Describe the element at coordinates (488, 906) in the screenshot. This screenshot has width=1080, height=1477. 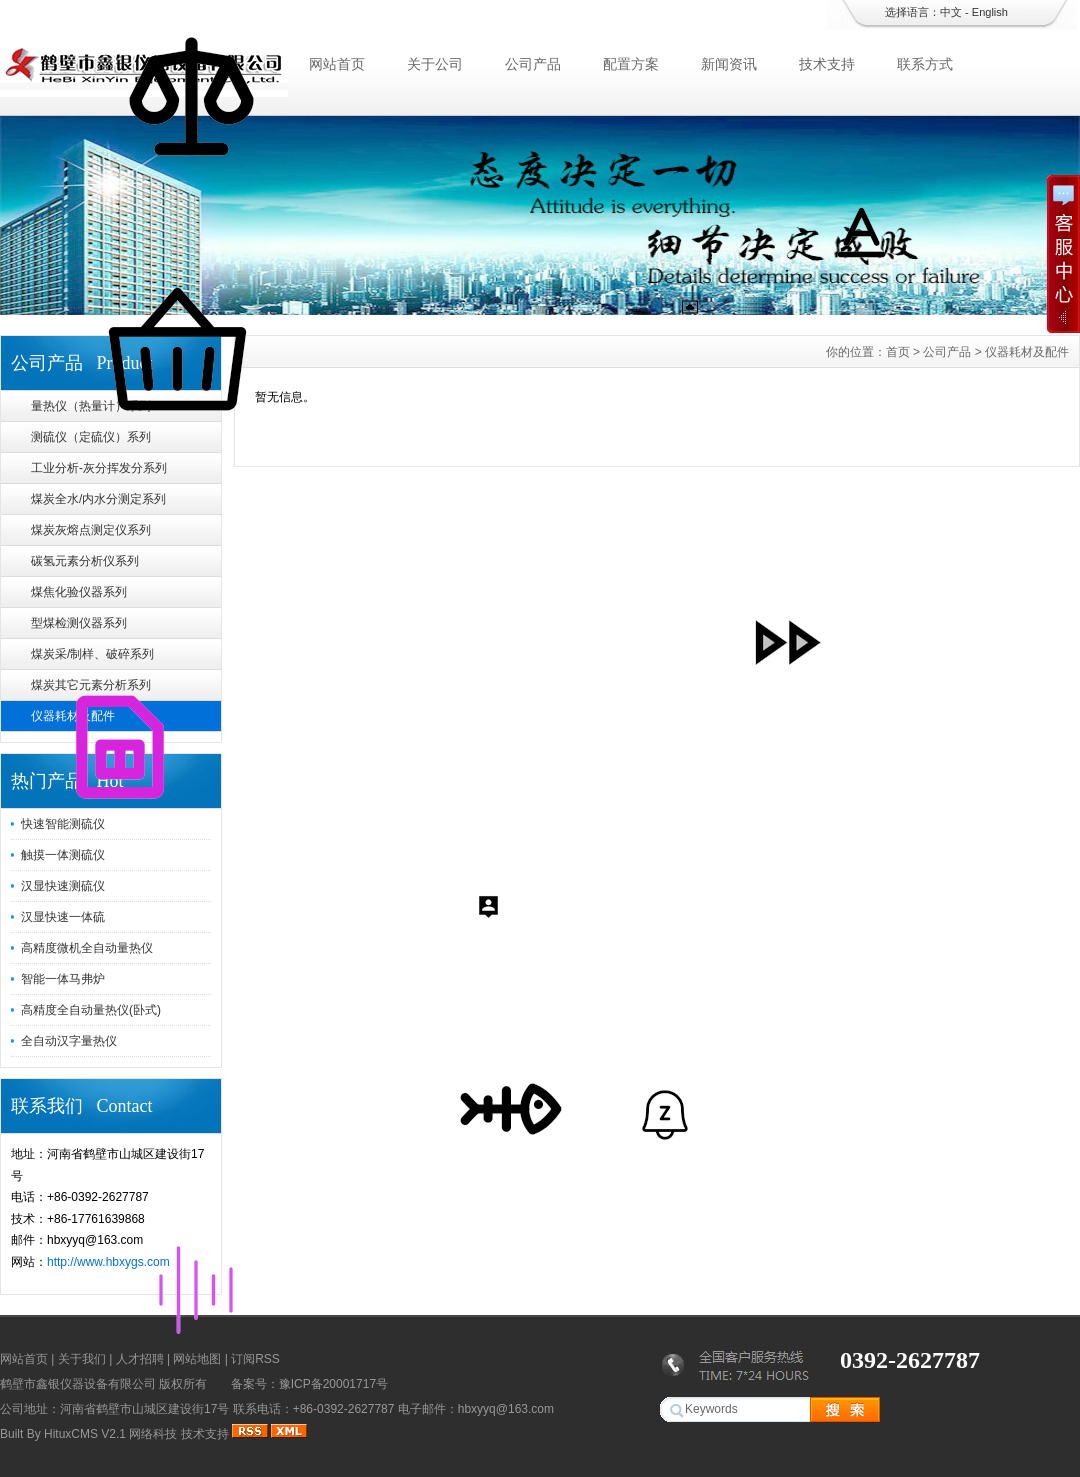
I see `view a person's location on the map` at that location.